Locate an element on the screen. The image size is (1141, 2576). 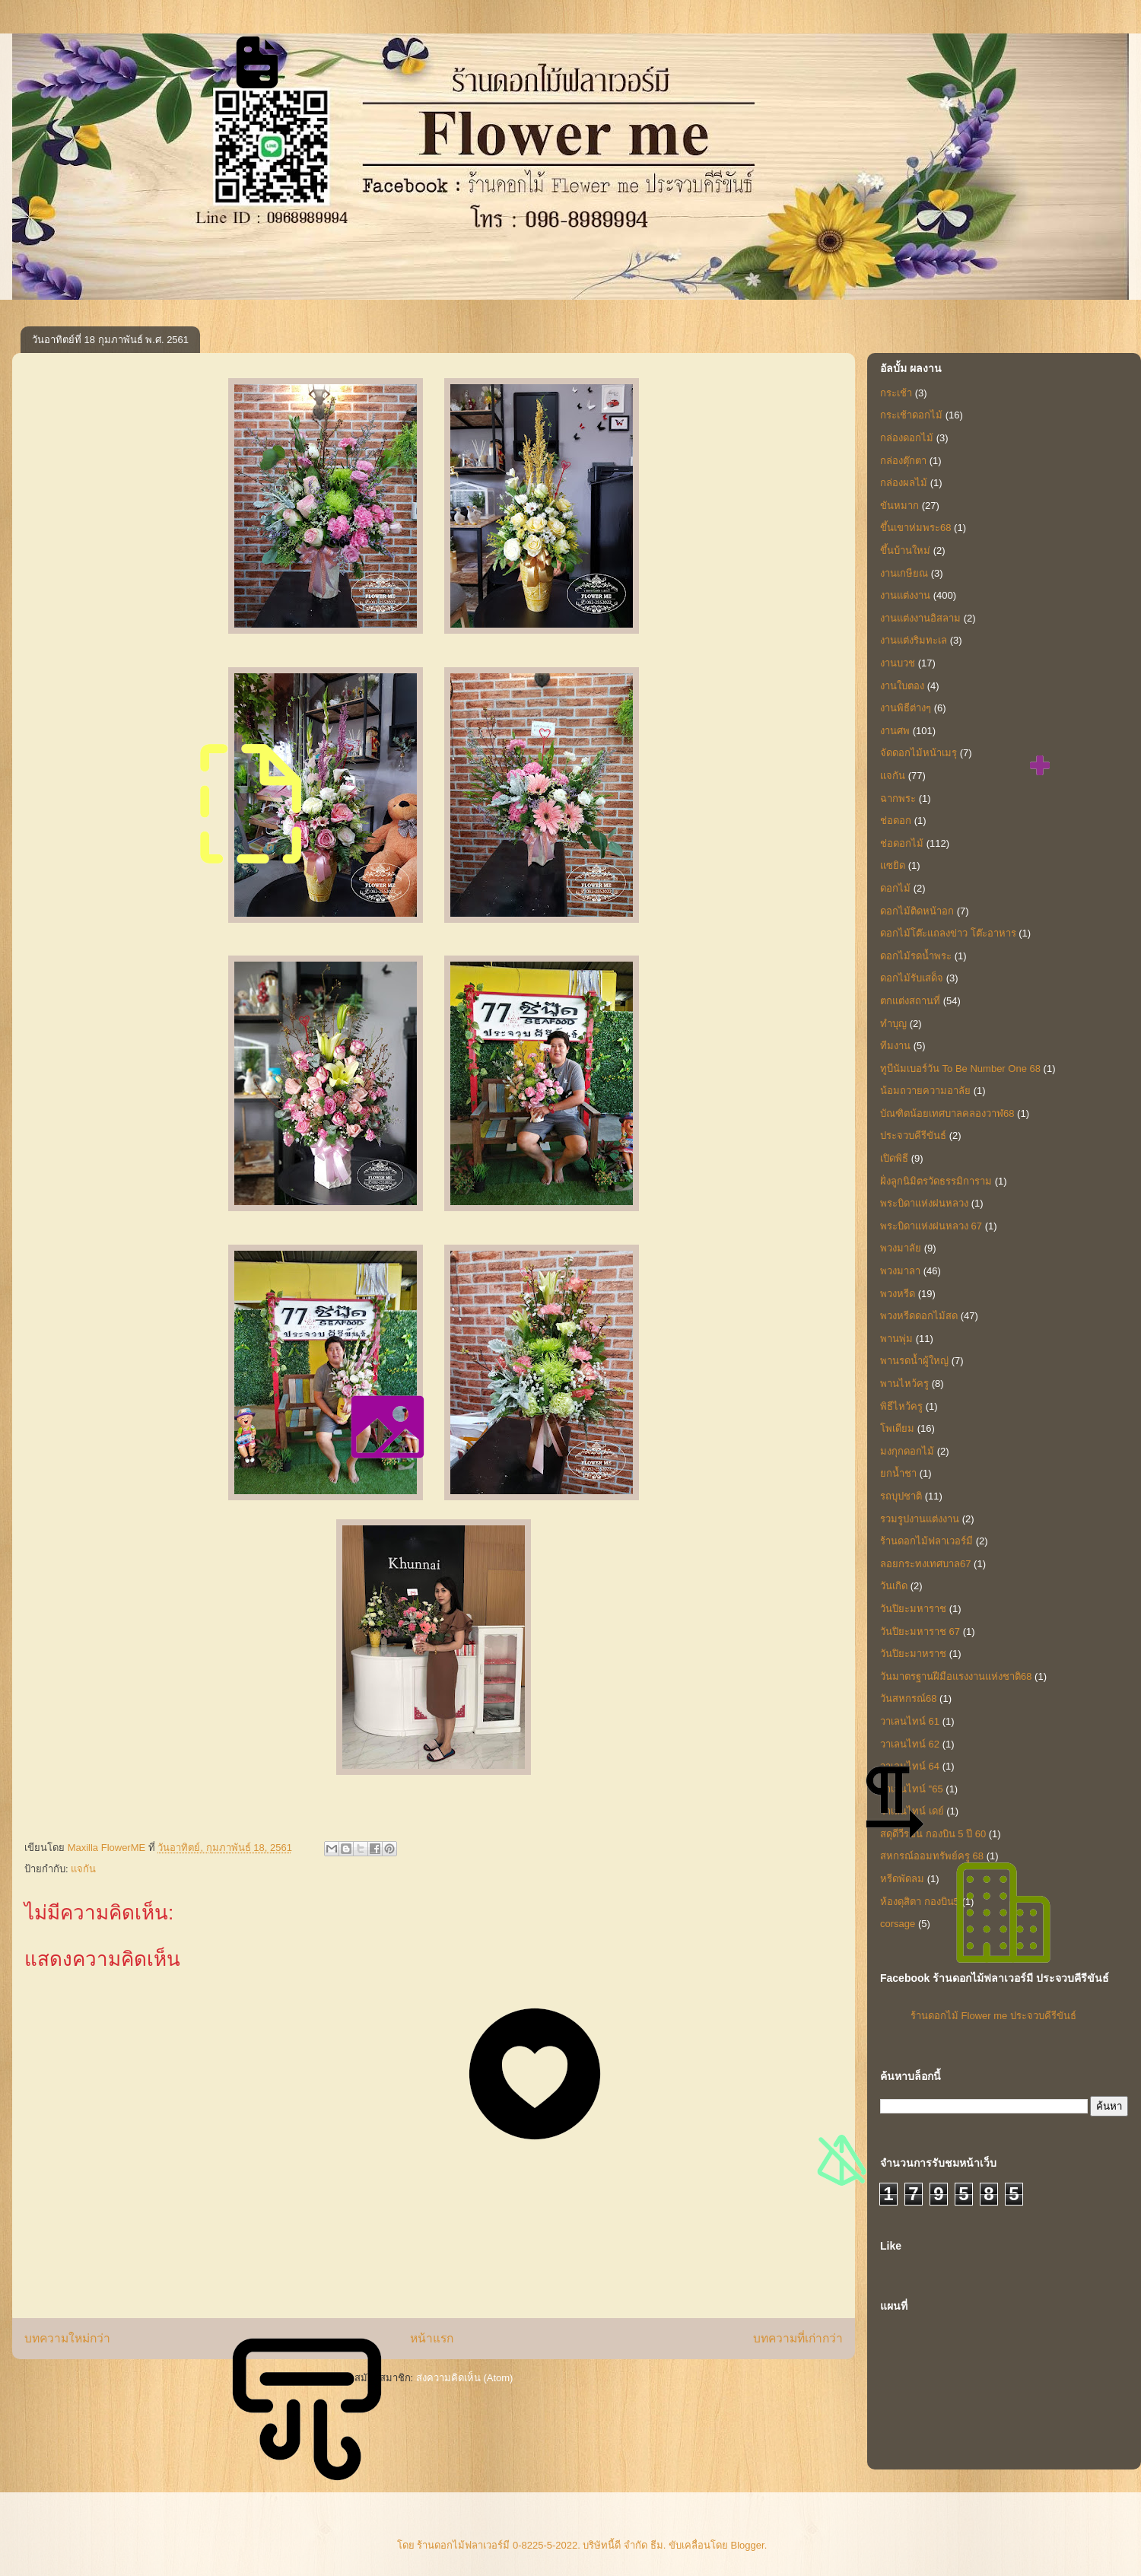
view invoice or billing document is located at coordinates (257, 62).